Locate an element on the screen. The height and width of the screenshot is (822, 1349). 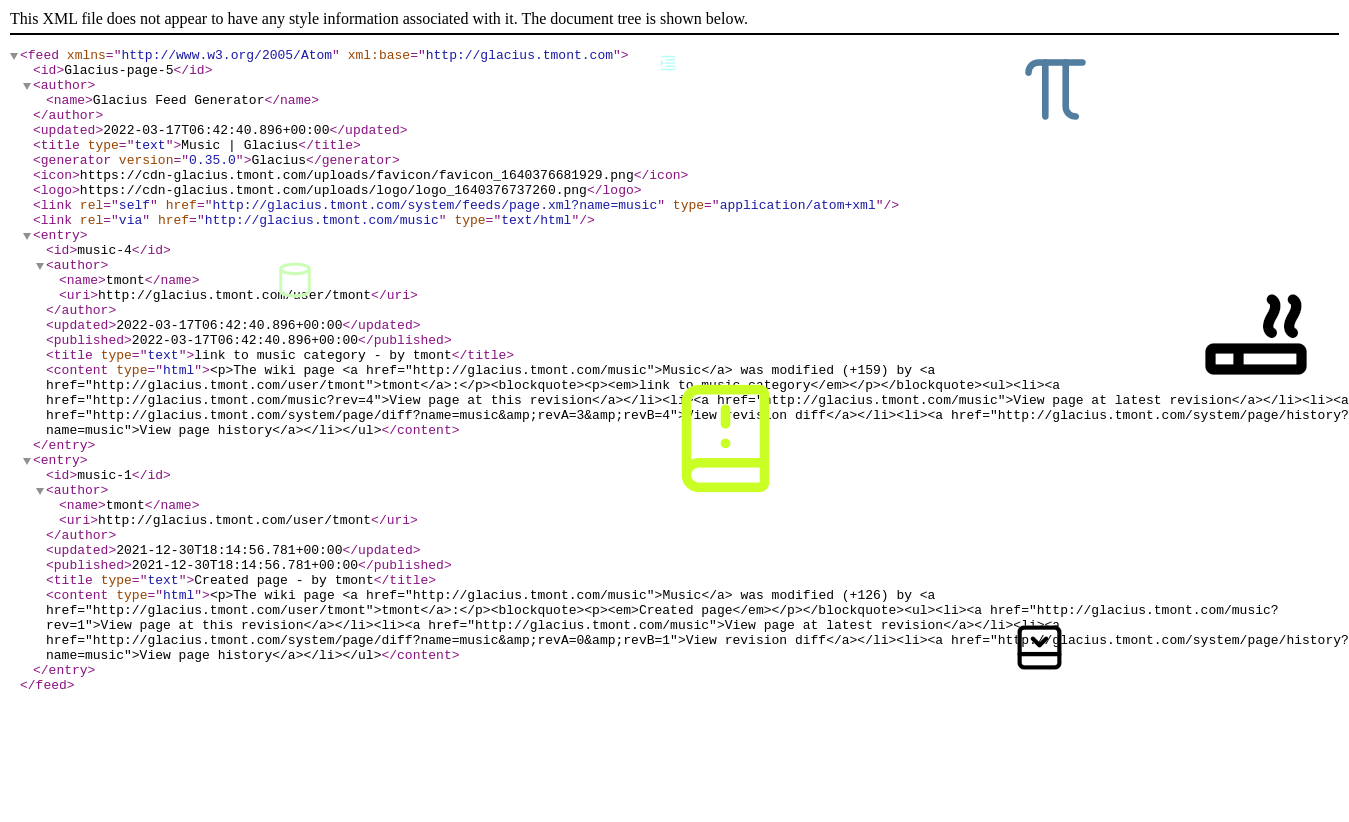
increase text indentation is located at coordinates (668, 63).